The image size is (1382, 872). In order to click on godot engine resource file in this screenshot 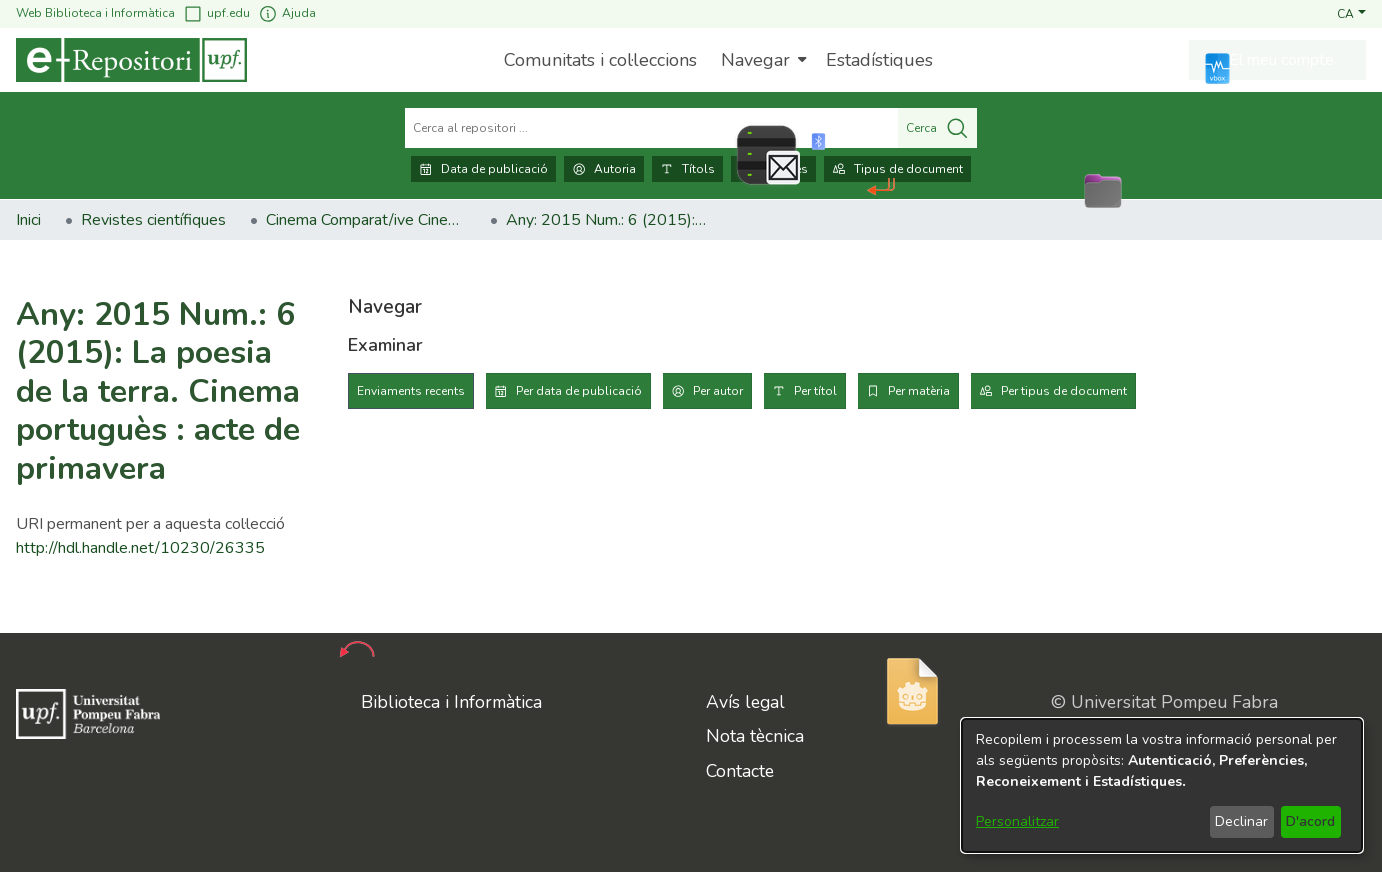, I will do `click(912, 692)`.